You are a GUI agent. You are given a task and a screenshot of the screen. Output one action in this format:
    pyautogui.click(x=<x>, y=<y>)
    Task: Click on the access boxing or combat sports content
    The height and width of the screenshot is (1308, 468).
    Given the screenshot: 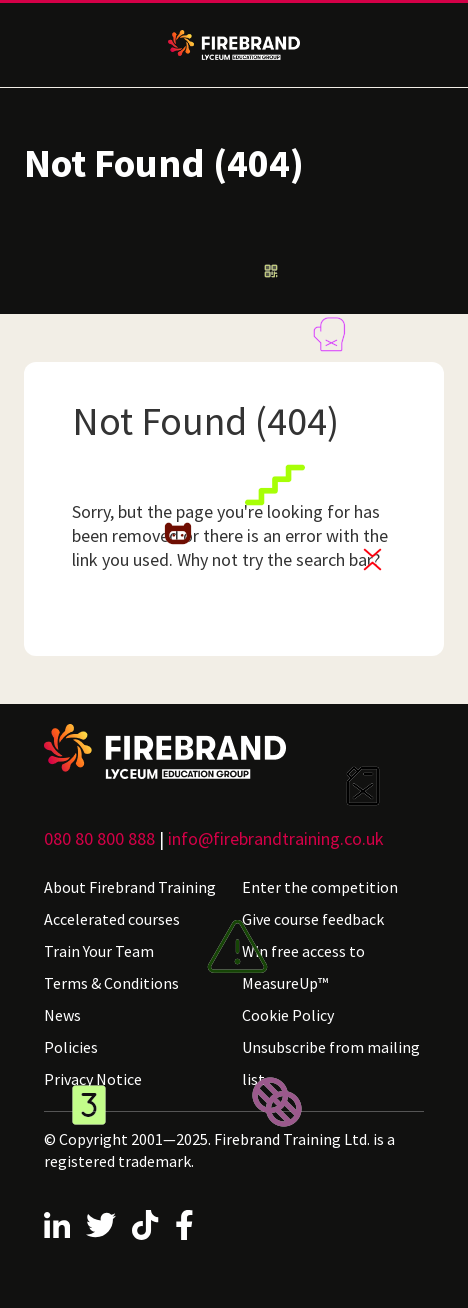 What is the action you would take?
    pyautogui.click(x=330, y=335)
    